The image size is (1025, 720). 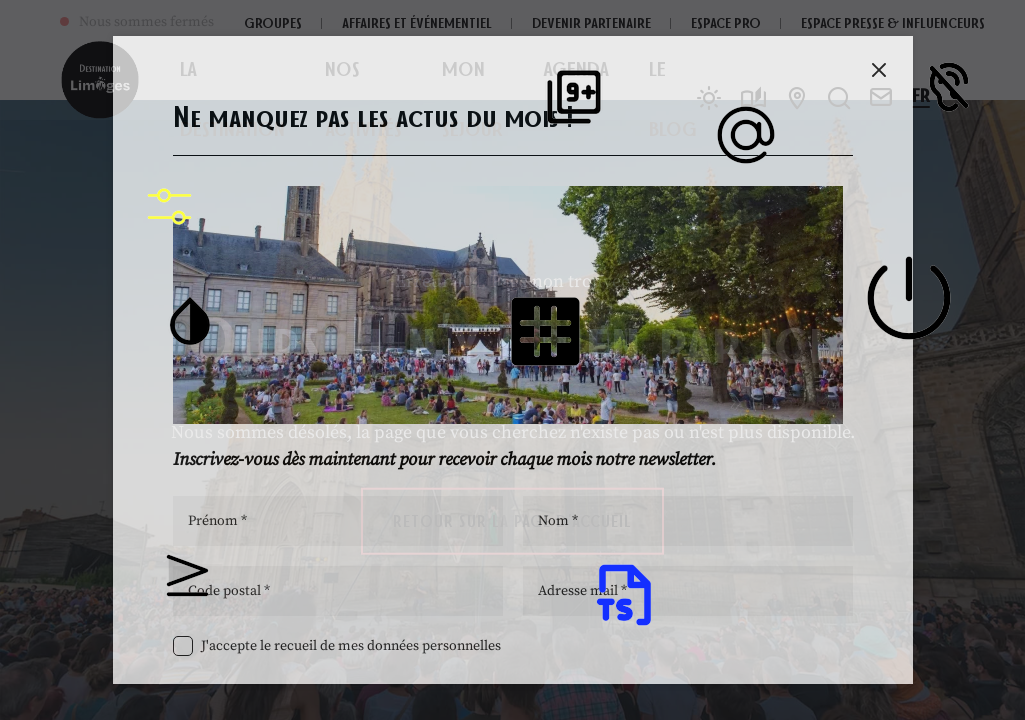 I want to click on add or browse hashtags, so click(x=545, y=331).